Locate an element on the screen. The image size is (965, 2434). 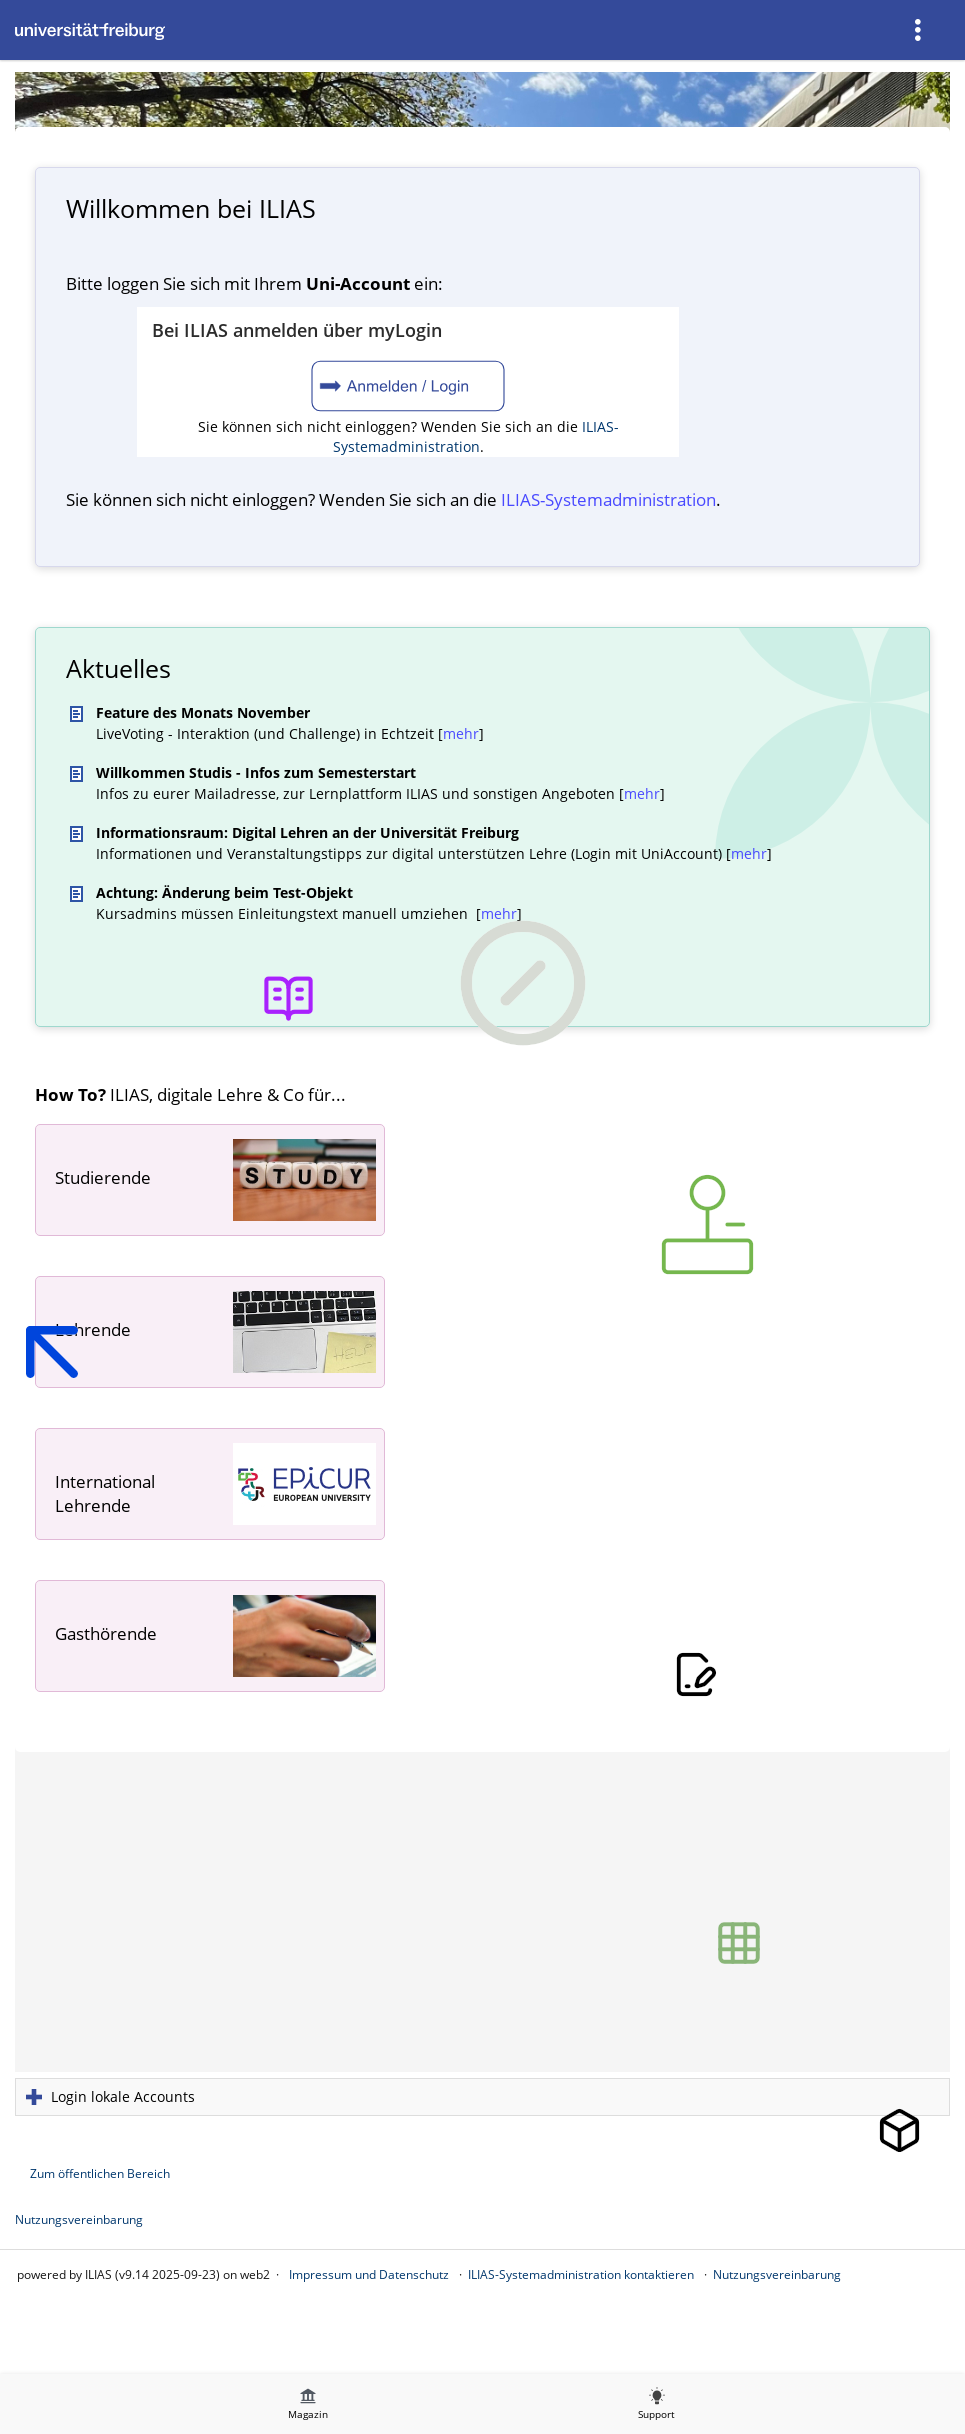
switch to grid view layout is located at coordinates (739, 1943).